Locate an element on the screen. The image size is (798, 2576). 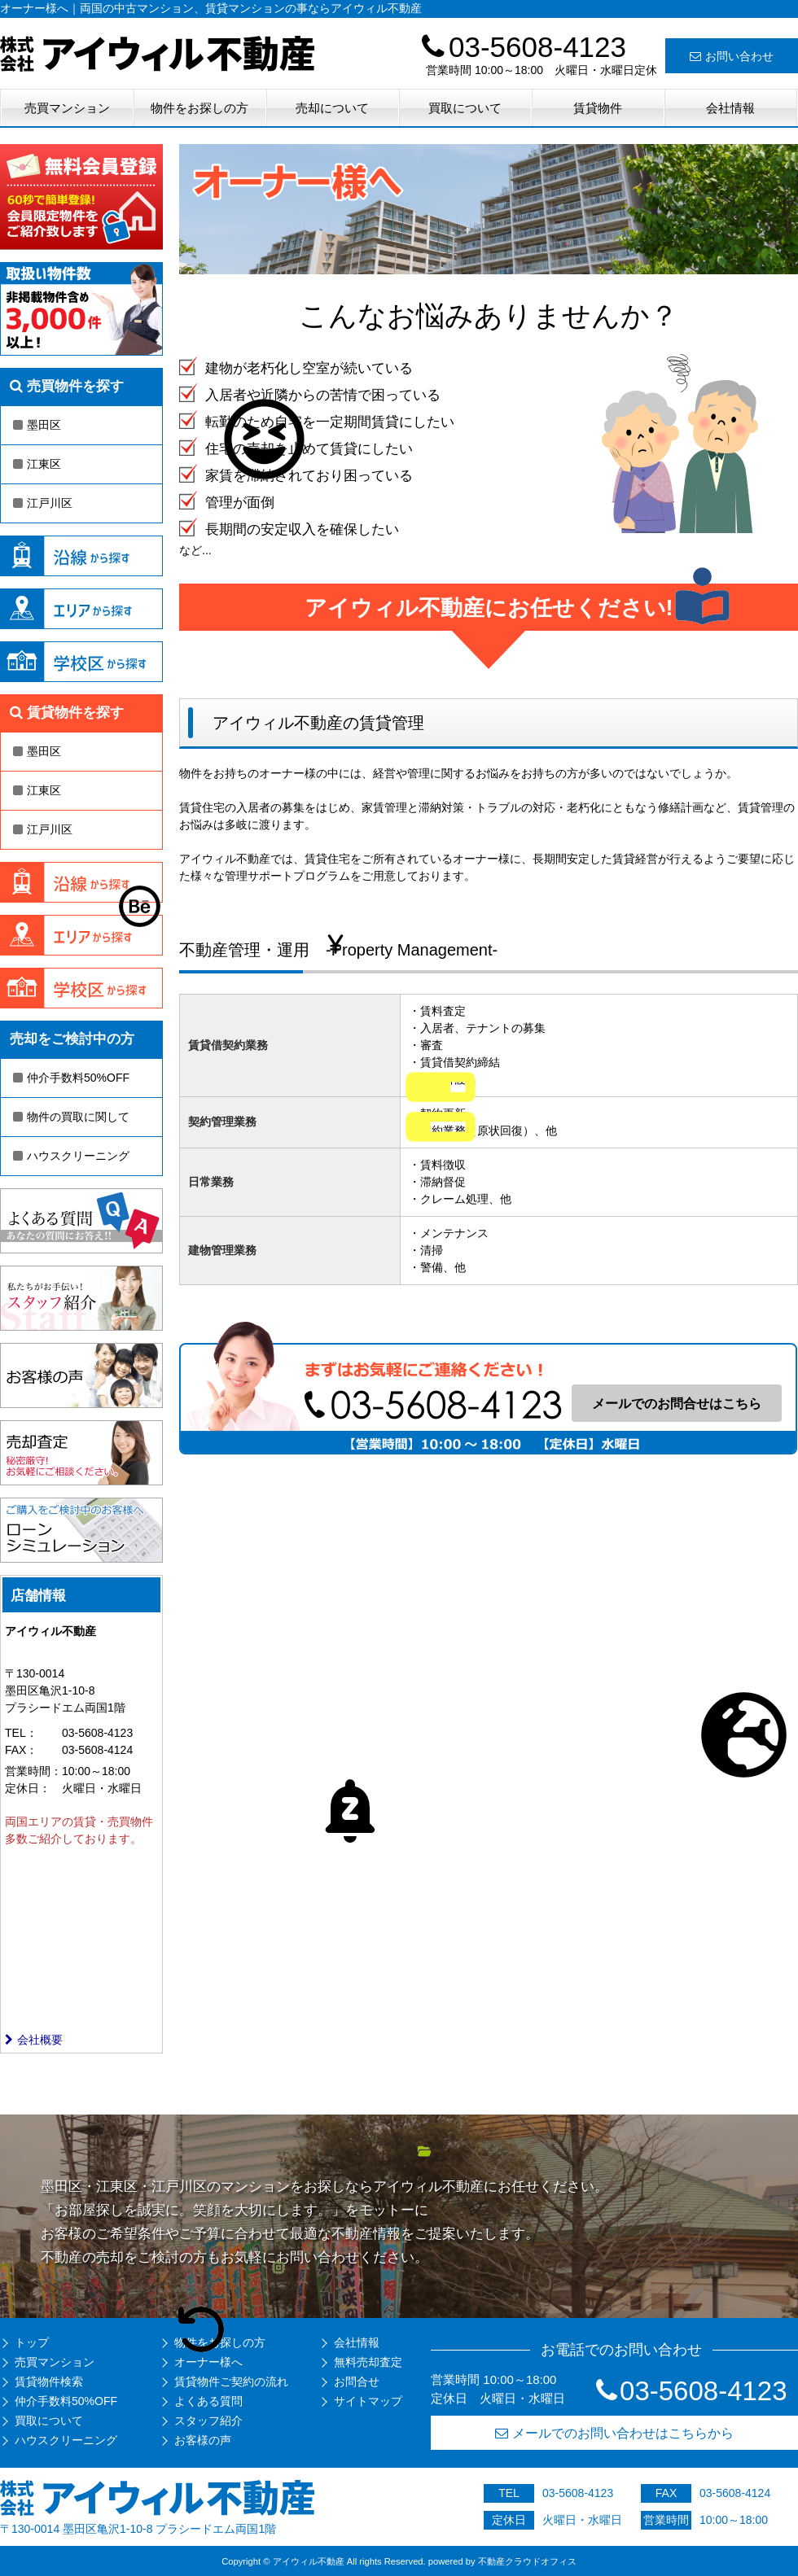
notifications are paused or snoozed is located at coordinates (350, 1810).